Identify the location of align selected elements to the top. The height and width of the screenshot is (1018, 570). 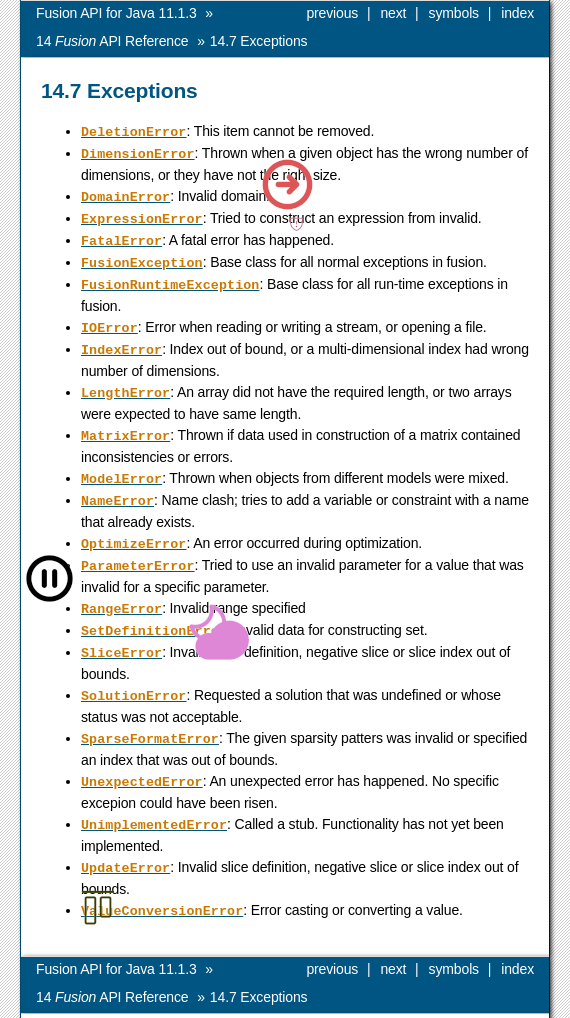
(98, 907).